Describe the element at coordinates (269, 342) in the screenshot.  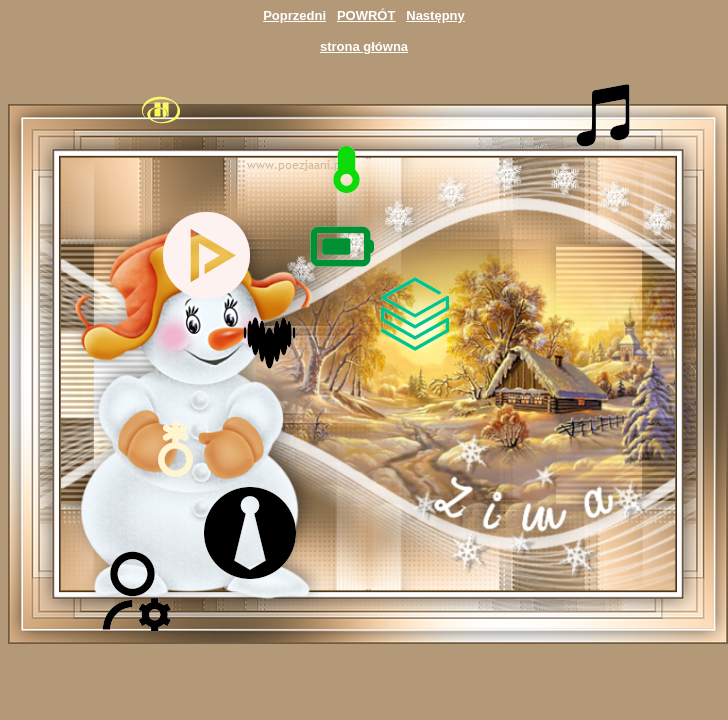
I see `open deezer music streaming app` at that location.